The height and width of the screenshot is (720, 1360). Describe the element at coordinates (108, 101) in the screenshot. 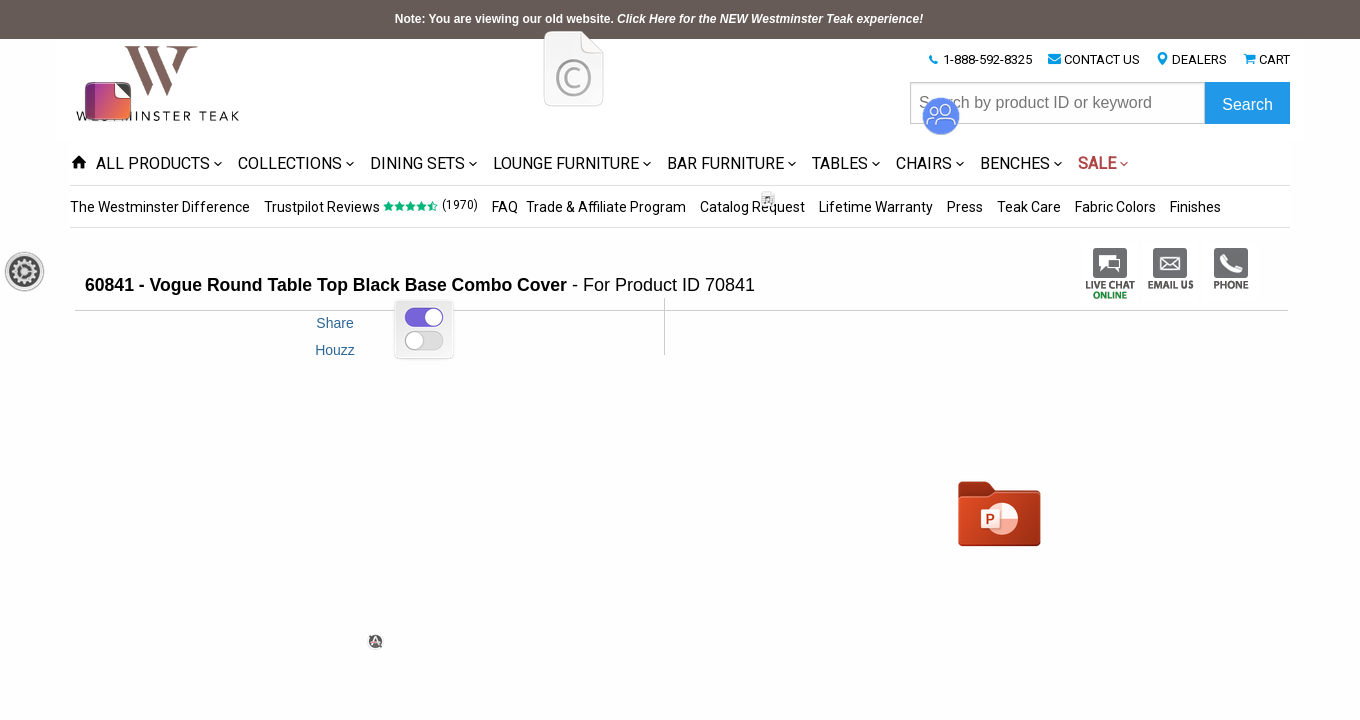

I see `customize desktop theme settings` at that location.